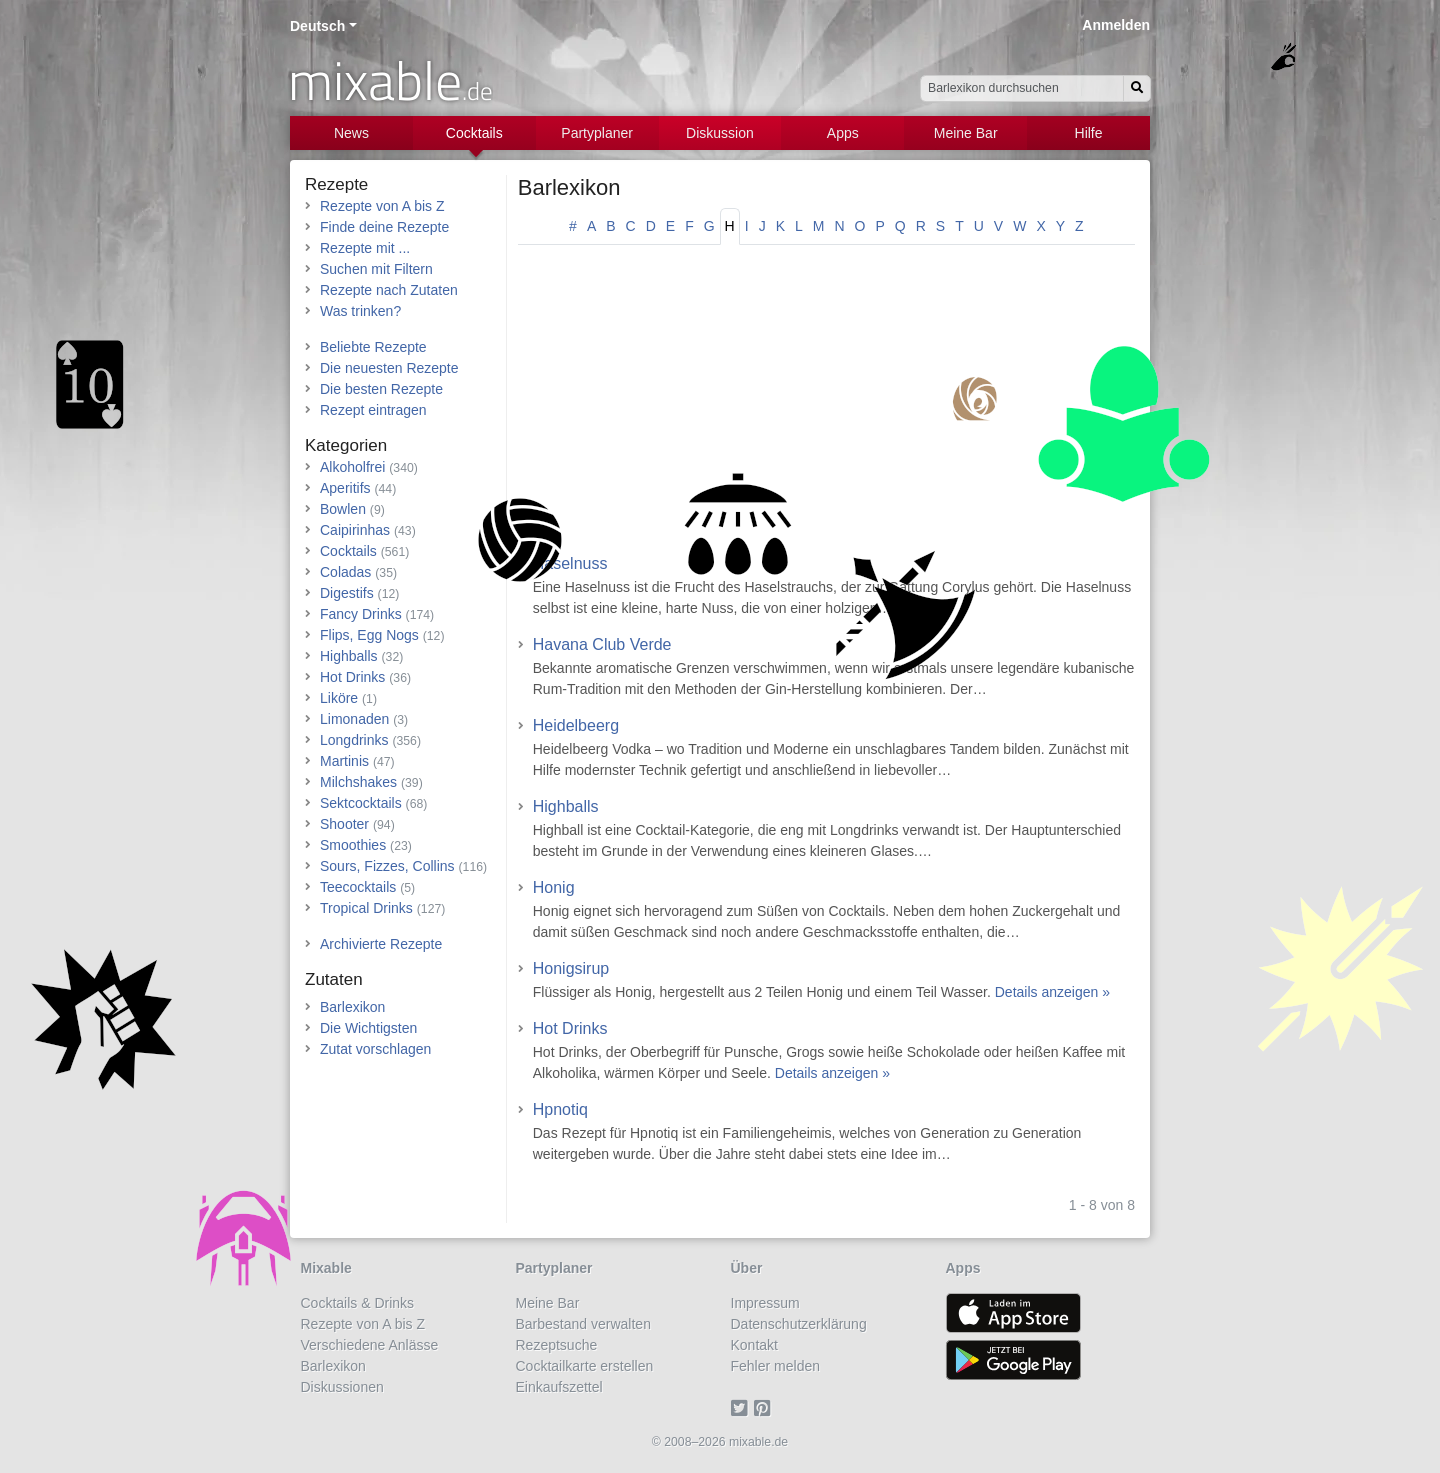 This screenshot has height=1473, width=1440. Describe the element at coordinates (906, 615) in the screenshot. I see `select halberd weapon in game inventory` at that location.